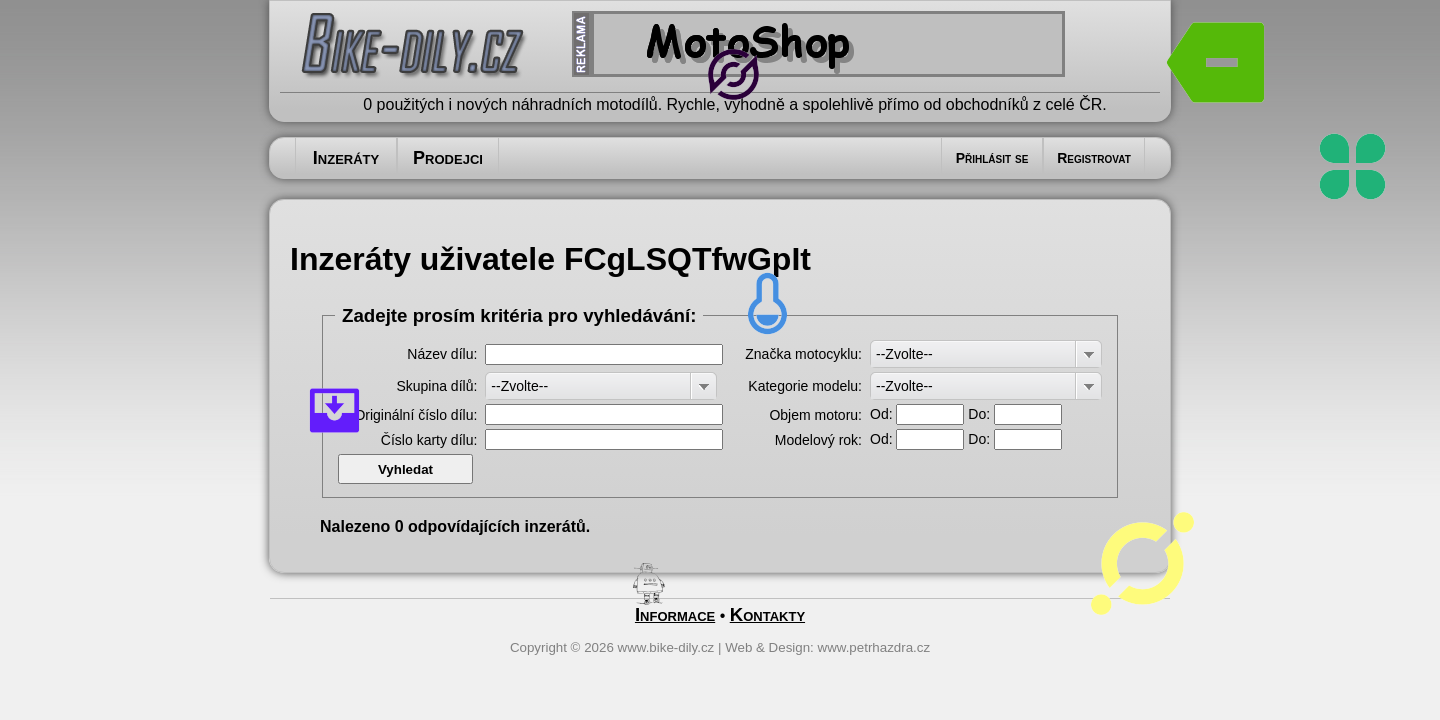 Image resolution: width=1440 pixels, height=720 pixels. What do you see at coordinates (733, 74) in the screenshot?
I see `launch honor of kings game` at bounding box center [733, 74].